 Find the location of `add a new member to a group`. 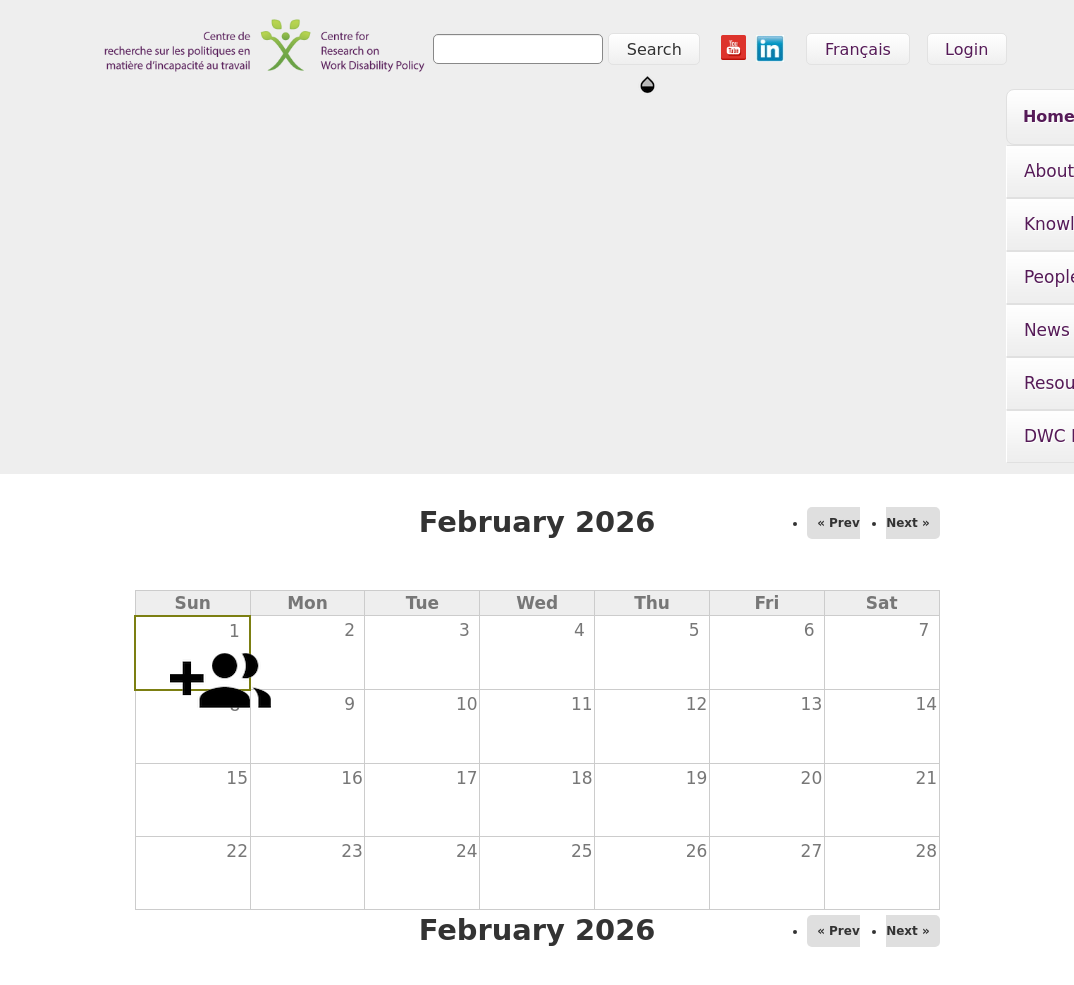

add a new member to a group is located at coordinates (220, 682).